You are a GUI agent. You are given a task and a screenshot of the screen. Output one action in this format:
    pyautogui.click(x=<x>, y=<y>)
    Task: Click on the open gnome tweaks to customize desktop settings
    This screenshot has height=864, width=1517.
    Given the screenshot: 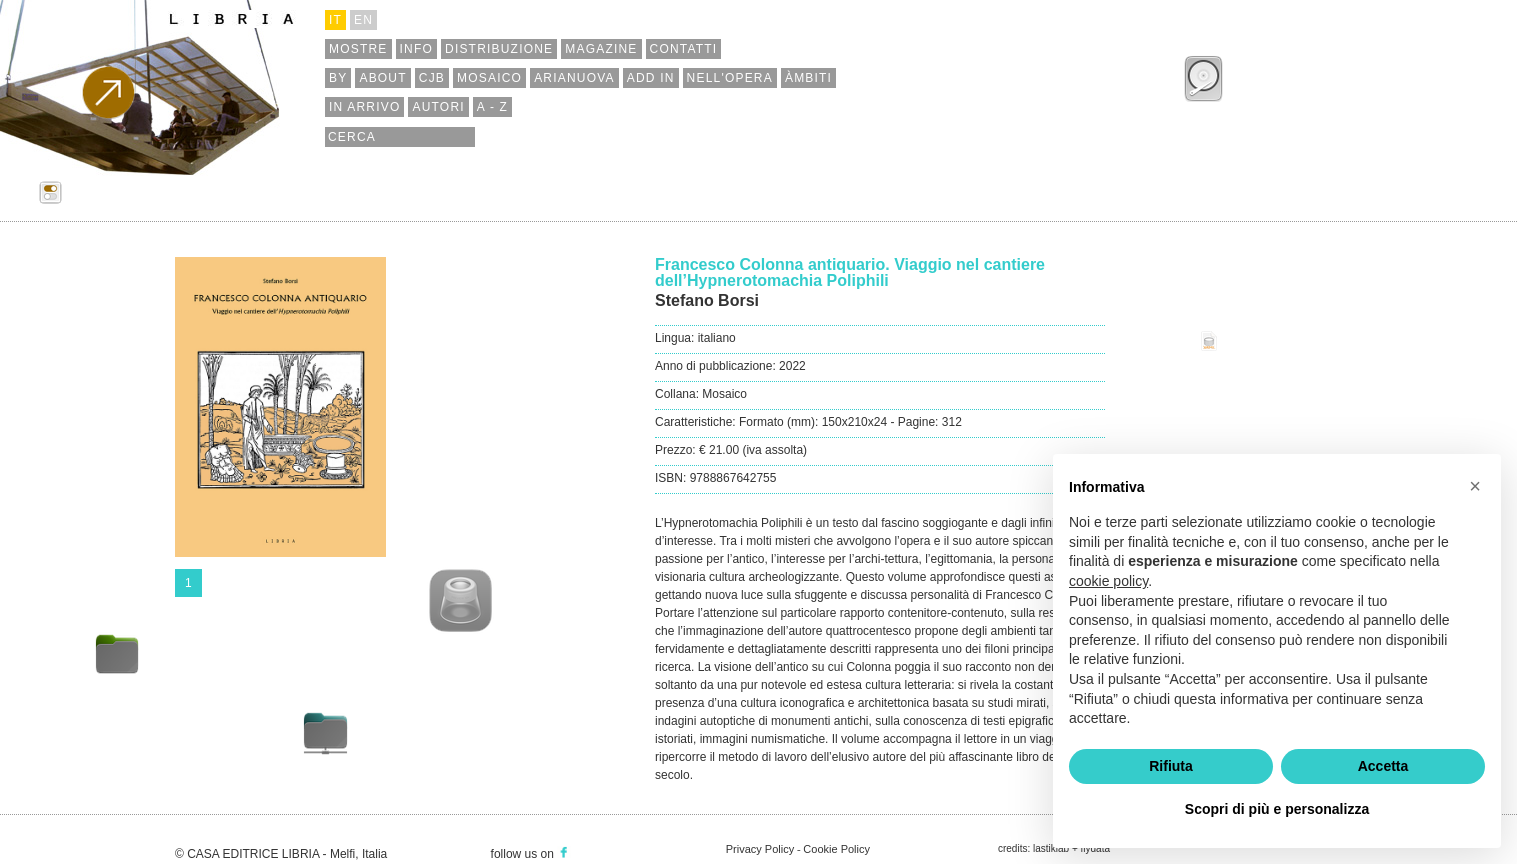 What is the action you would take?
    pyautogui.click(x=50, y=192)
    